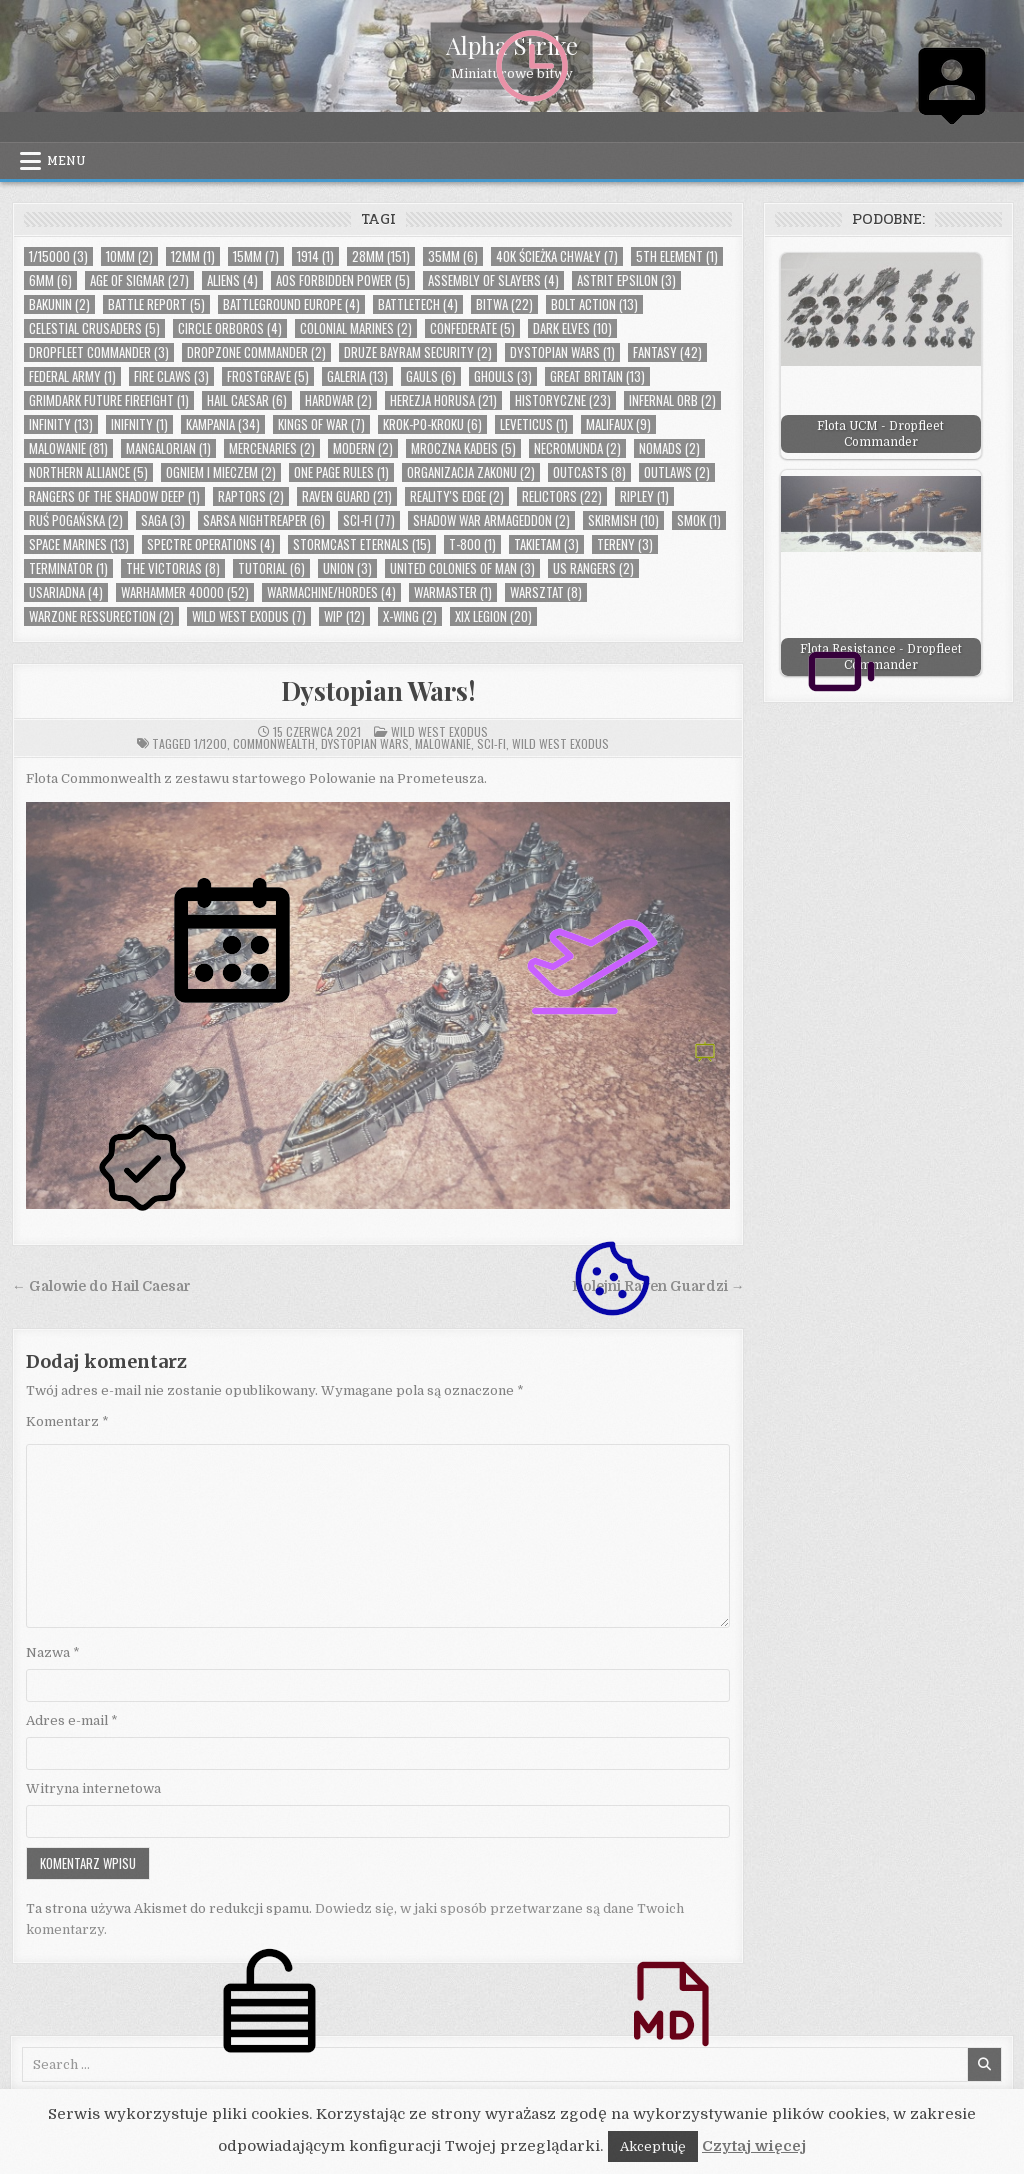 The width and height of the screenshot is (1024, 2174). Describe the element at coordinates (592, 962) in the screenshot. I see `flight departure status` at that location.